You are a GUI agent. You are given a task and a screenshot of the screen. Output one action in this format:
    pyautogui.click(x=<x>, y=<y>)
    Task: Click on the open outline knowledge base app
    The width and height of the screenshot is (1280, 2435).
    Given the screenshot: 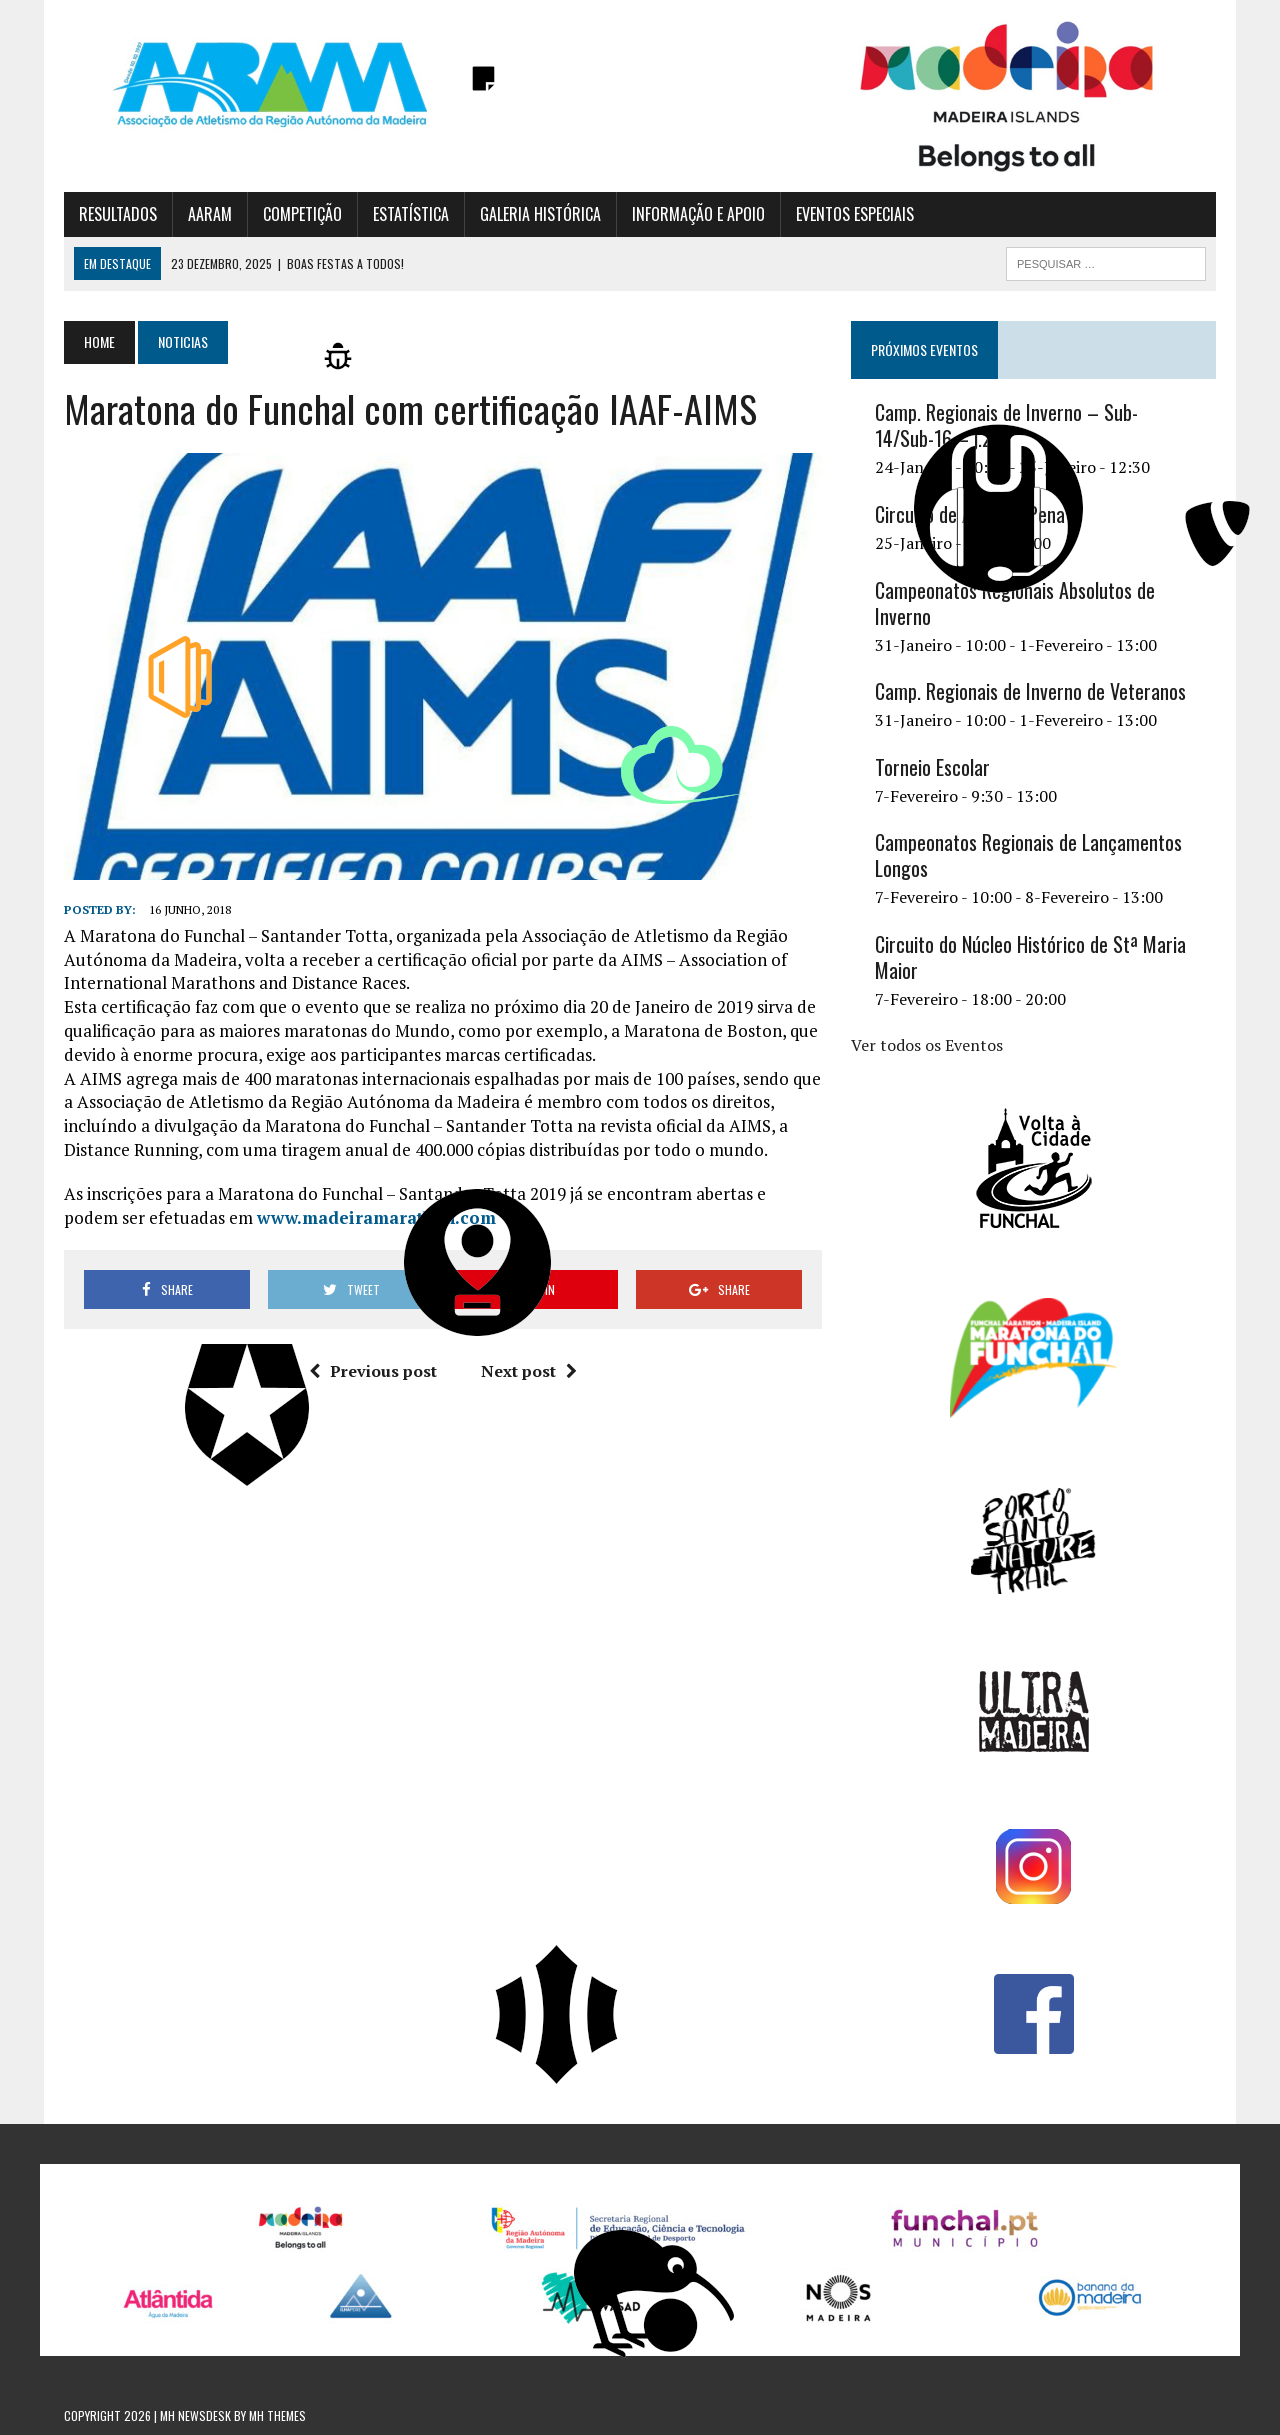 What is the action you would take?
    pyautogui.click(x=180, y=677)
    